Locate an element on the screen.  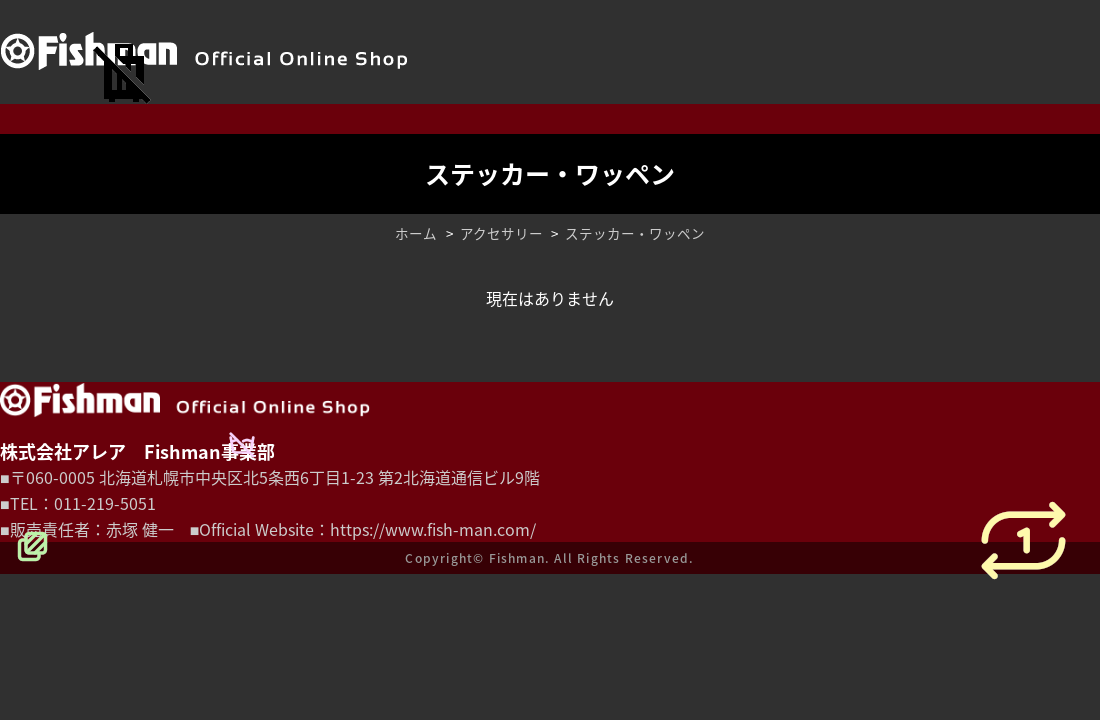
no luggage allowed in this area is located at coordinates (124, 73).